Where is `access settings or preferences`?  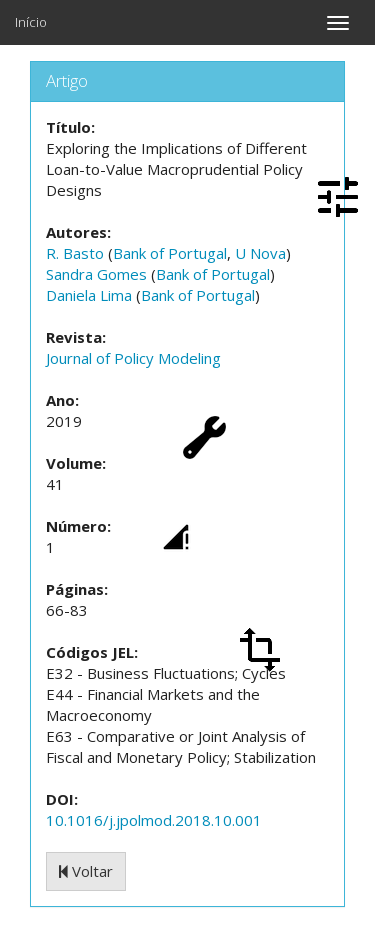
access settings or preferences is located at coordinates (204, 437).